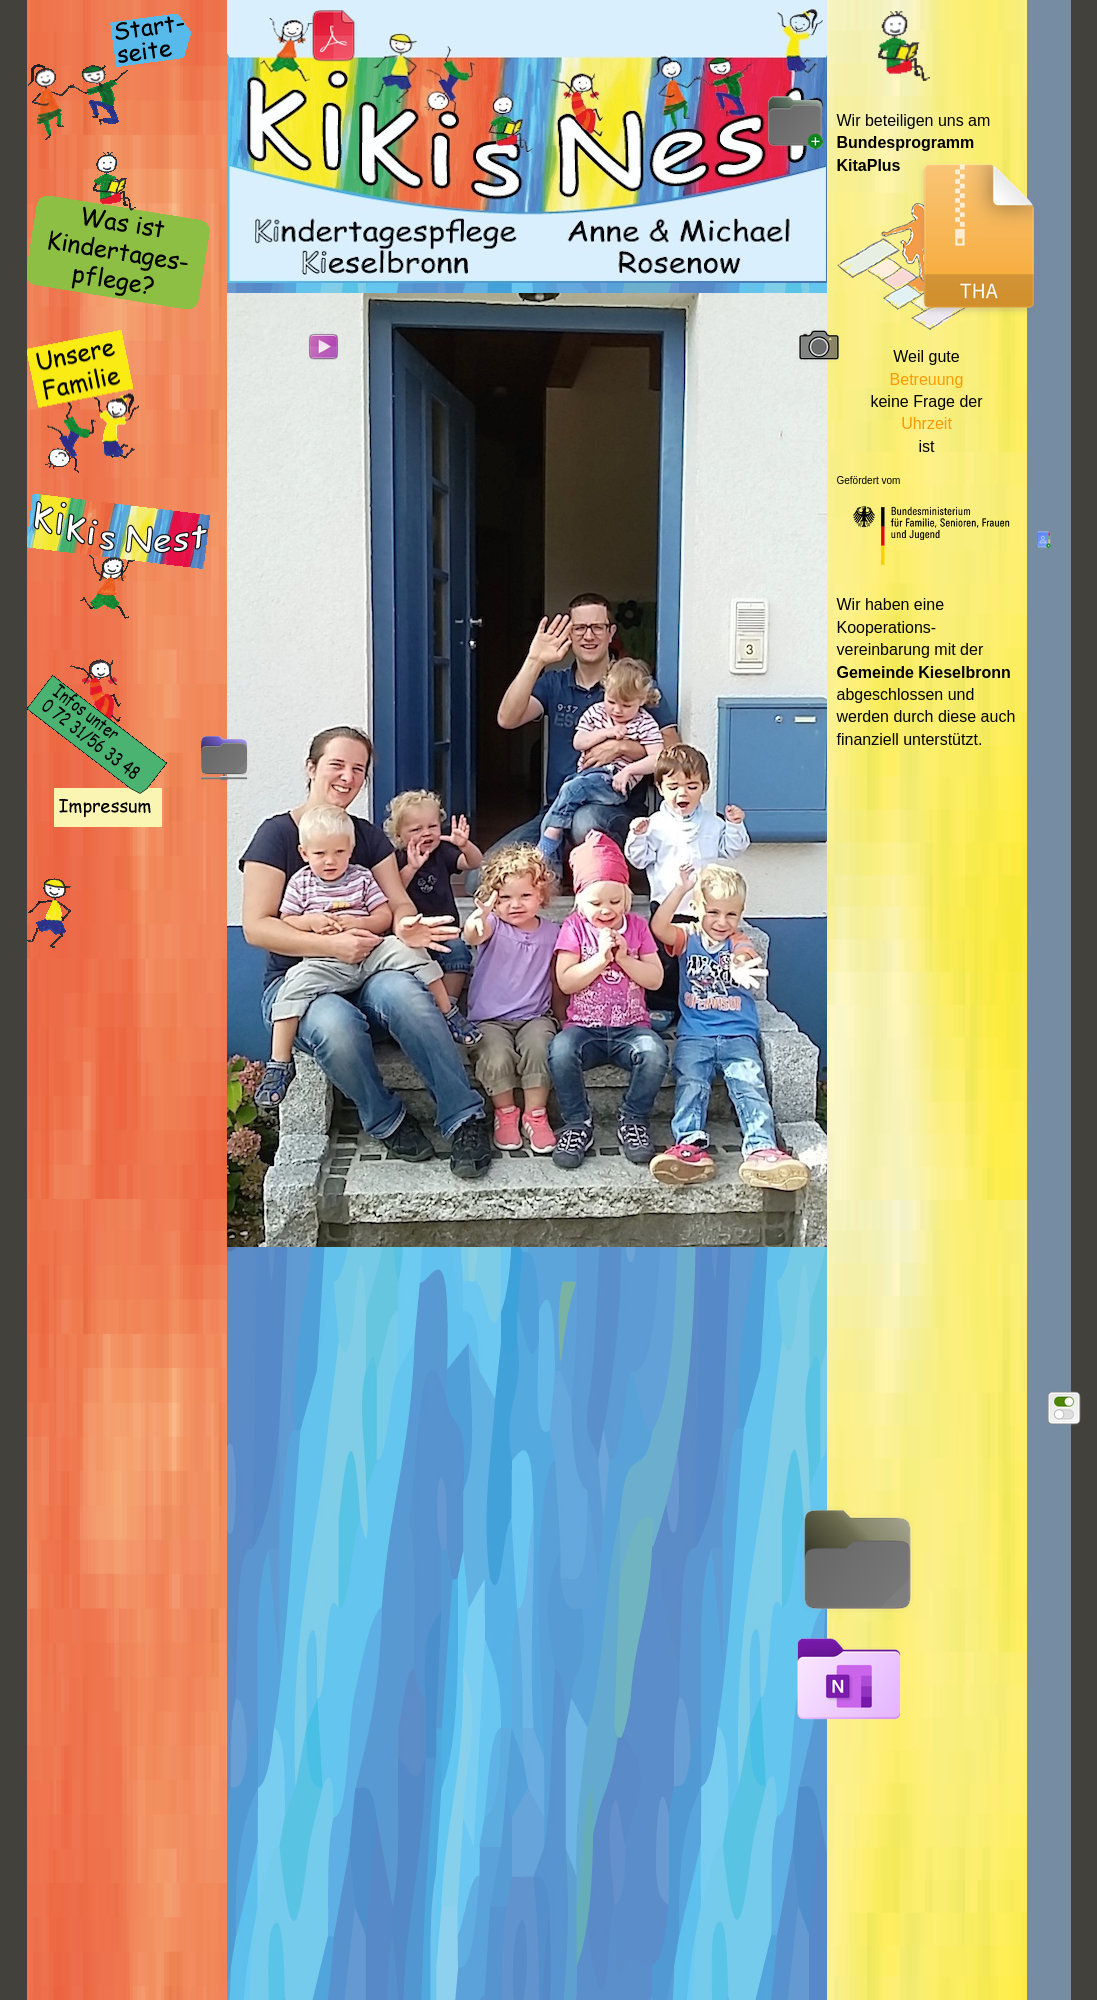  Describe the element at coordinates (857, 1559) in the screenshot. I see `indicates a valid drop target for dragging files` at that location.